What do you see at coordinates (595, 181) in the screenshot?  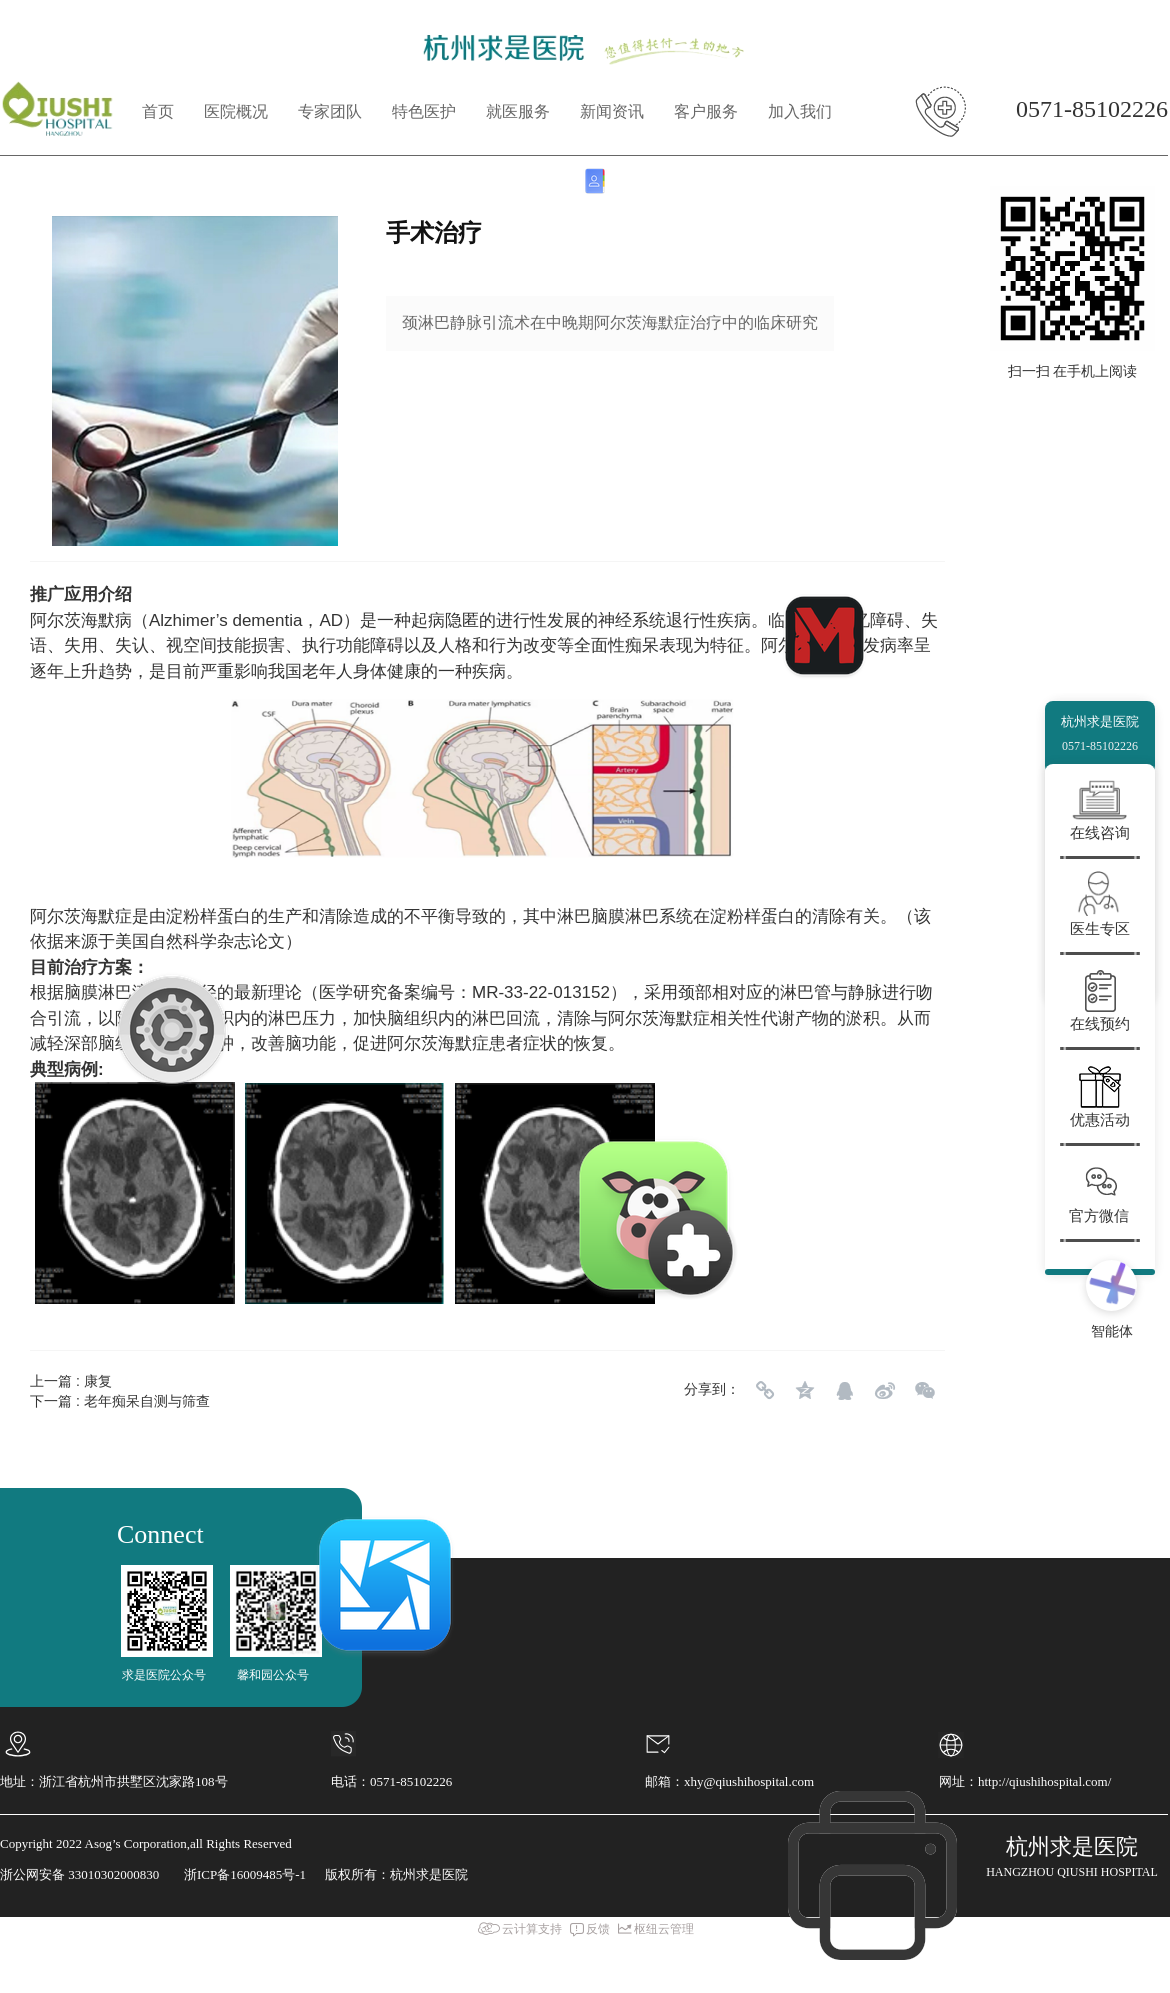 I see `open the contacts or address book app` at bounding box center [595, 181].